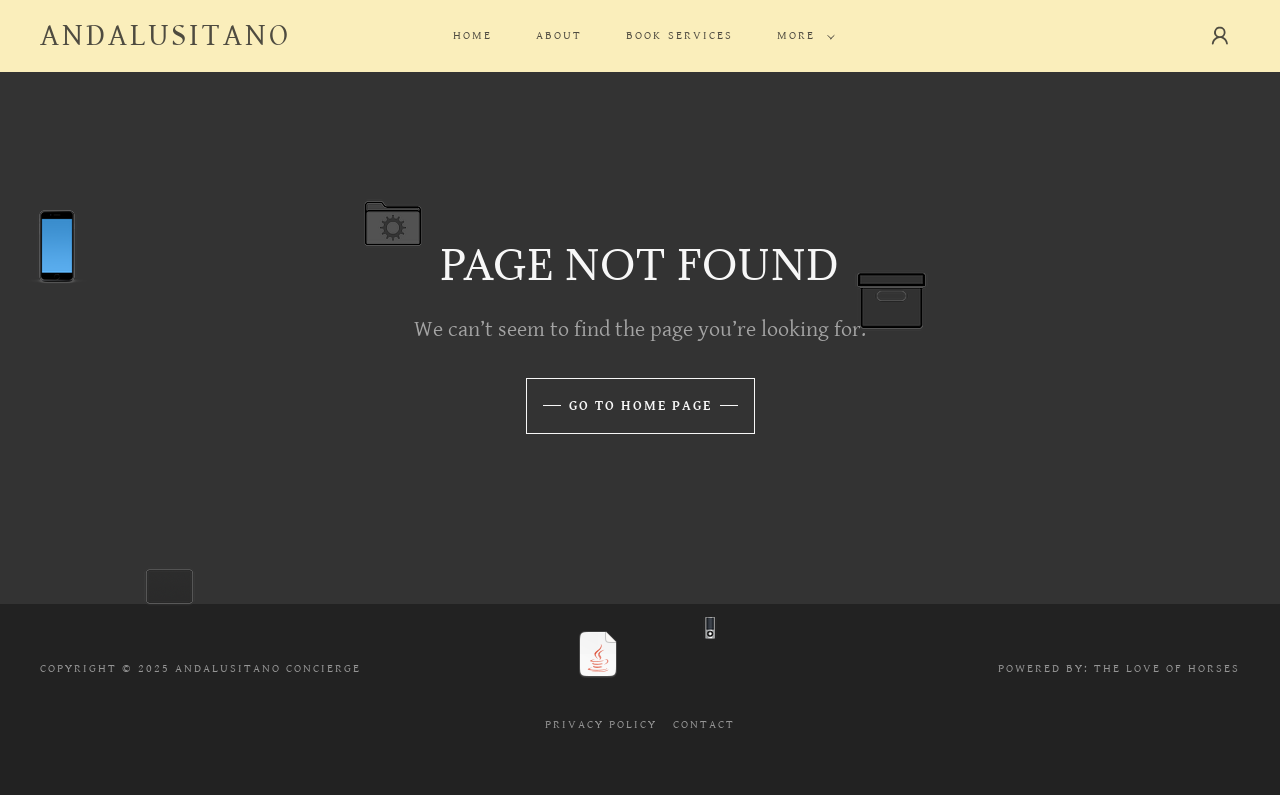 The image size is (1280, 795). I want to click on a java source code file, so click(598, 654).